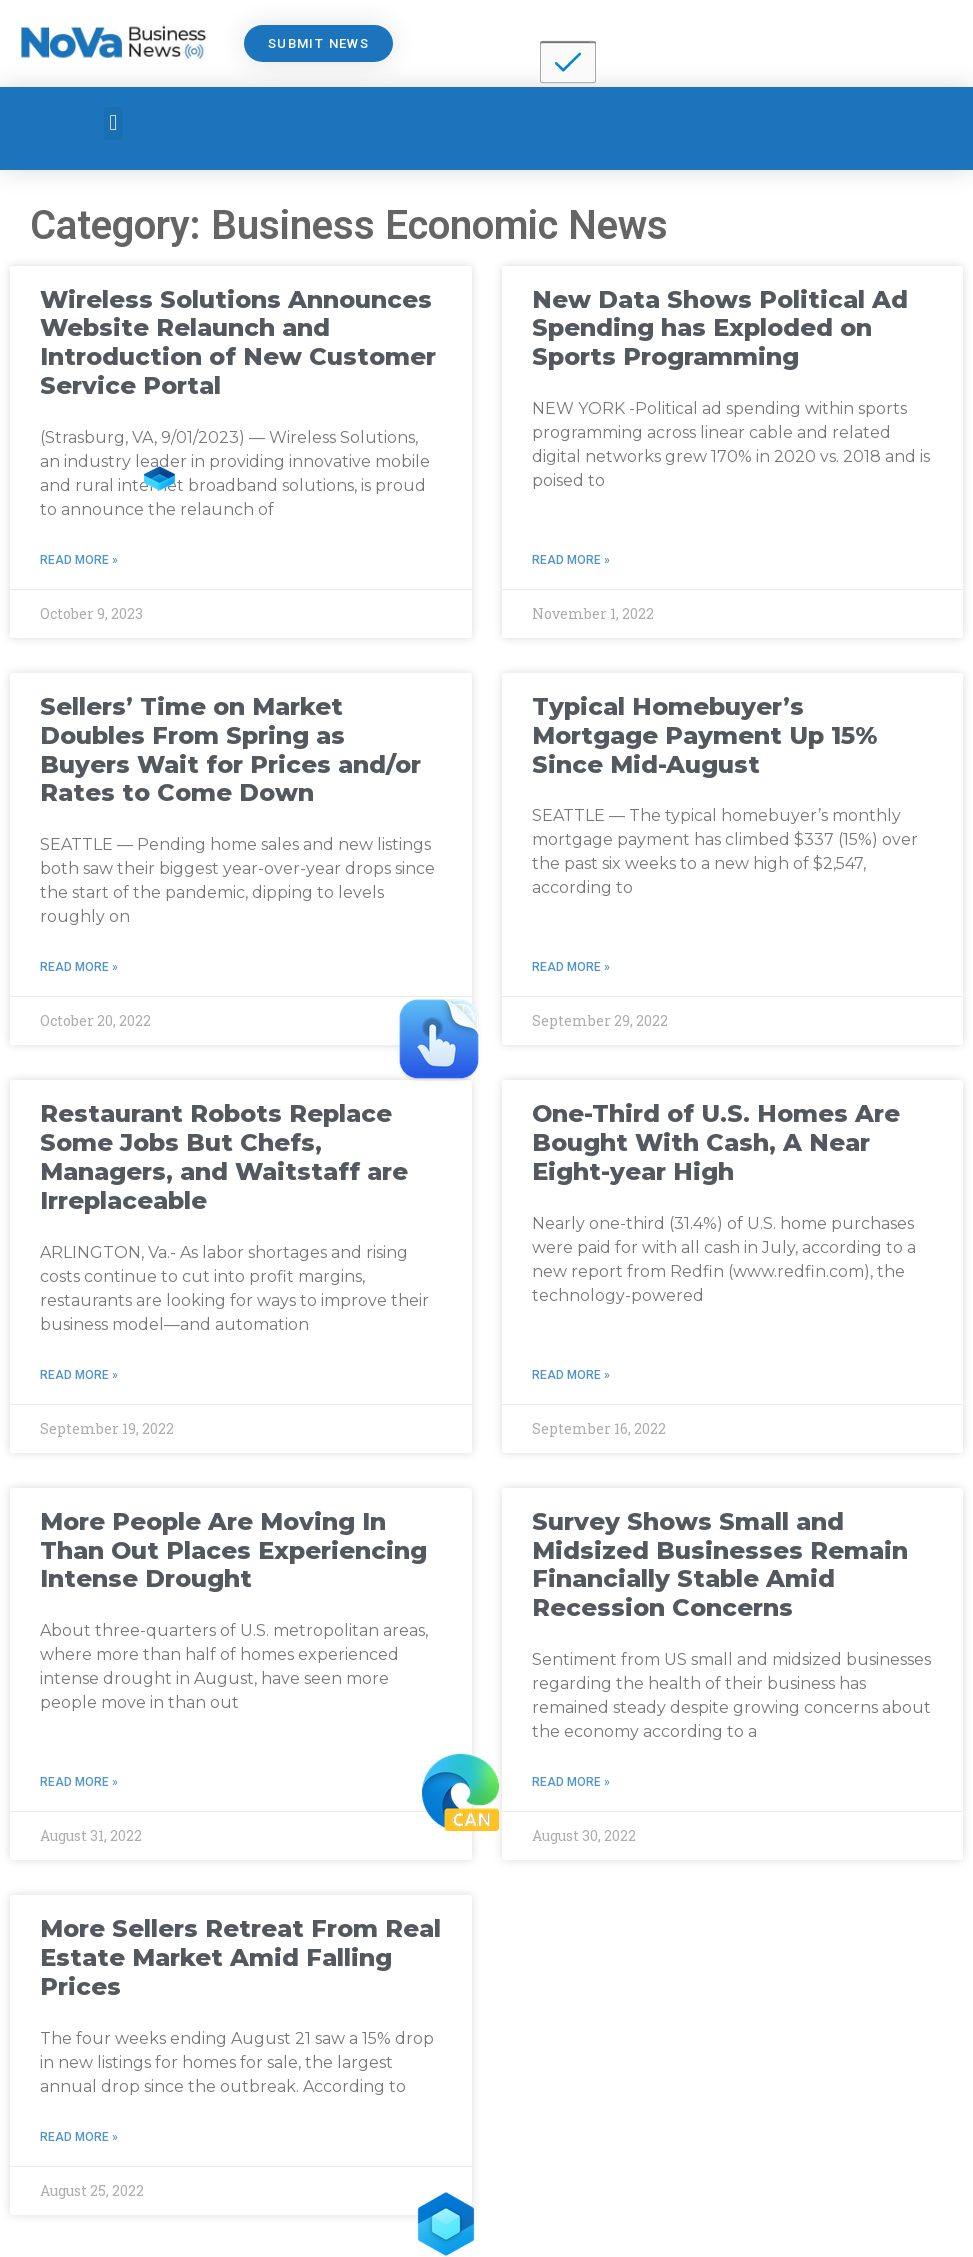  What do you see at coordinates (460, 1792) in the screenshot?
I see `open microsoft edge canary browser` at bounding box center [460, 1792].